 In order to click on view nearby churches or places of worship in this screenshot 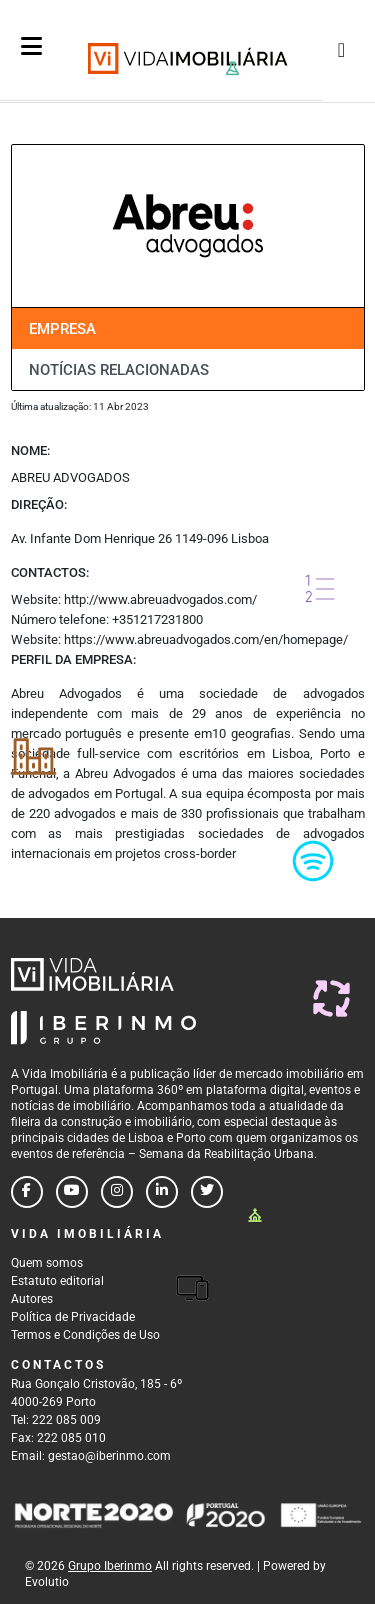, I will do `click(255, 1215)`.